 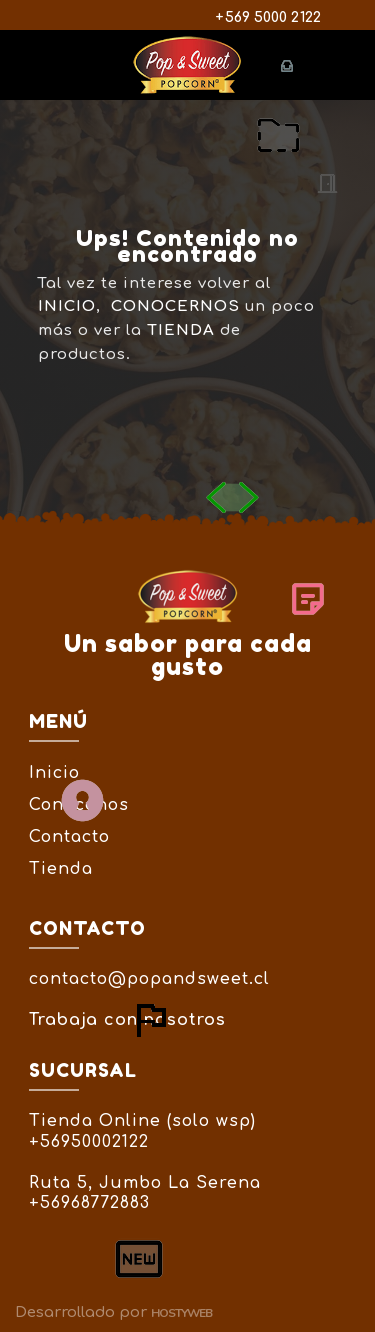 What do you see at coordinates (150, 1019) in the screenshot?
I see `flag or mark an item for follow-up` at bounding box center [150, 1019].